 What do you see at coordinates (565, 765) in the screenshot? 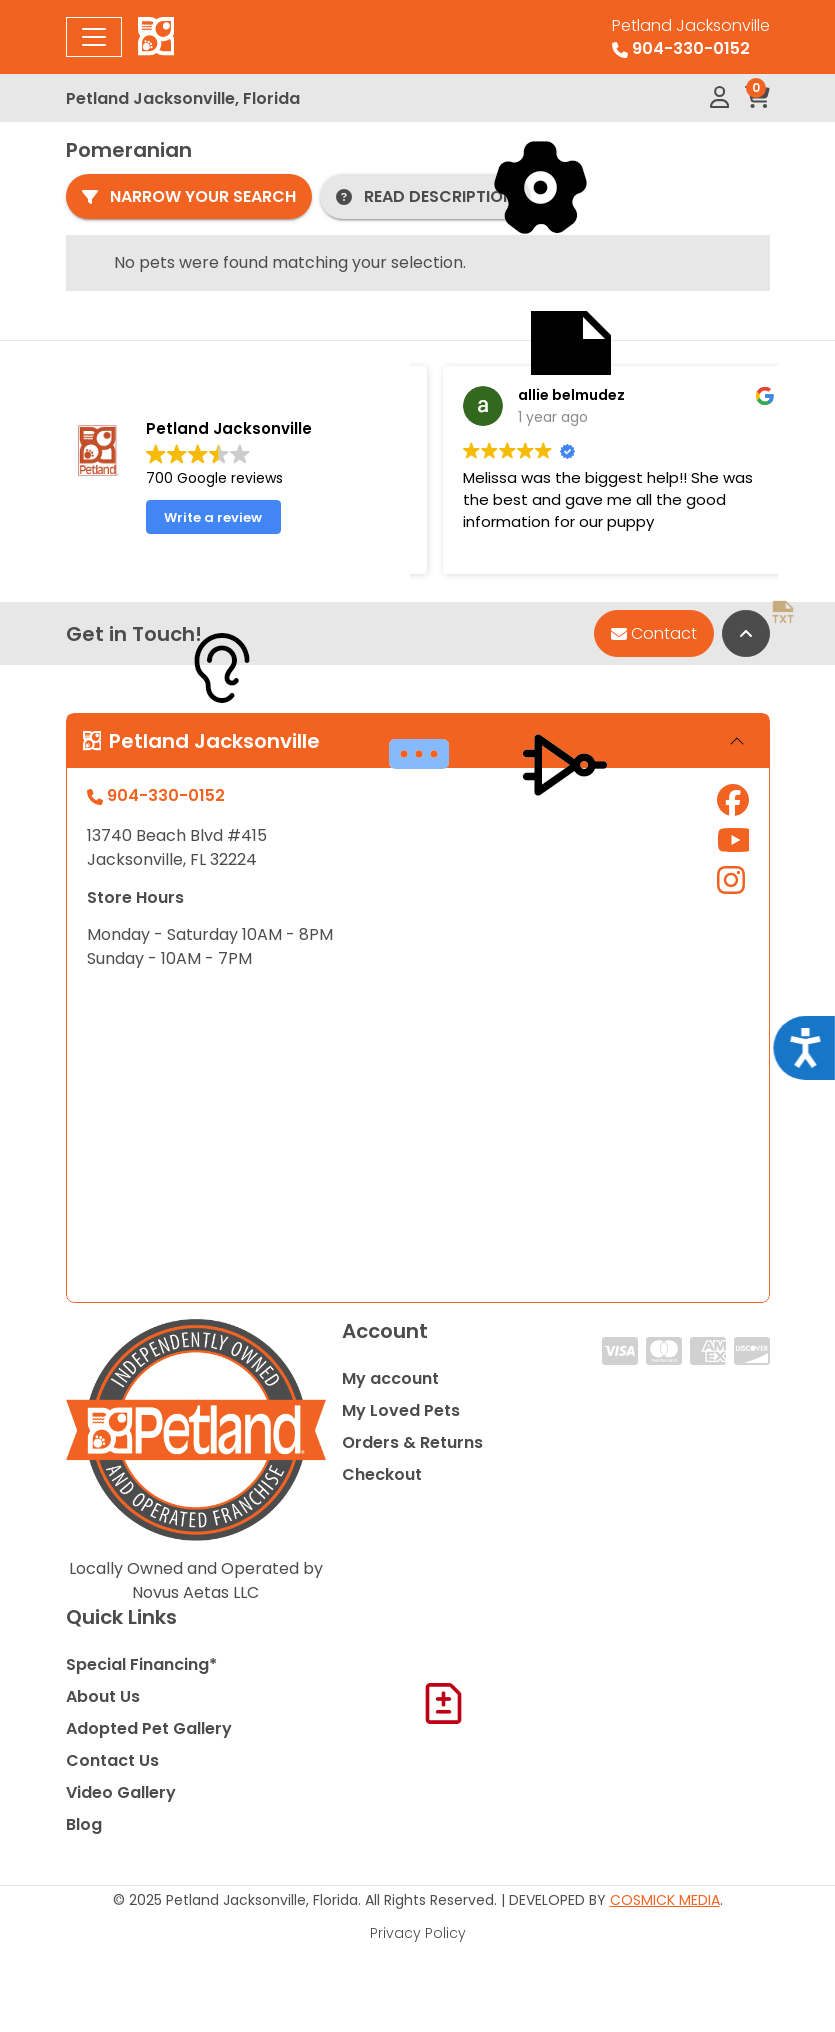
I see `represents a logic NOT gate in circuit design` at bounding box center [565, 765].